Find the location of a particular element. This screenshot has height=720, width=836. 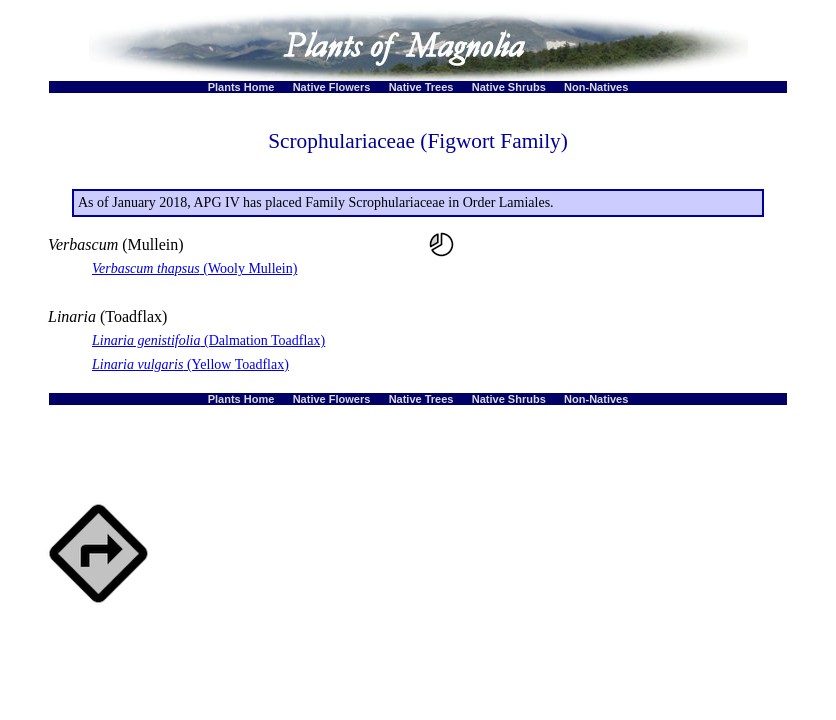

view analytics or statistics breakdown is located at coordinates (441, 244).